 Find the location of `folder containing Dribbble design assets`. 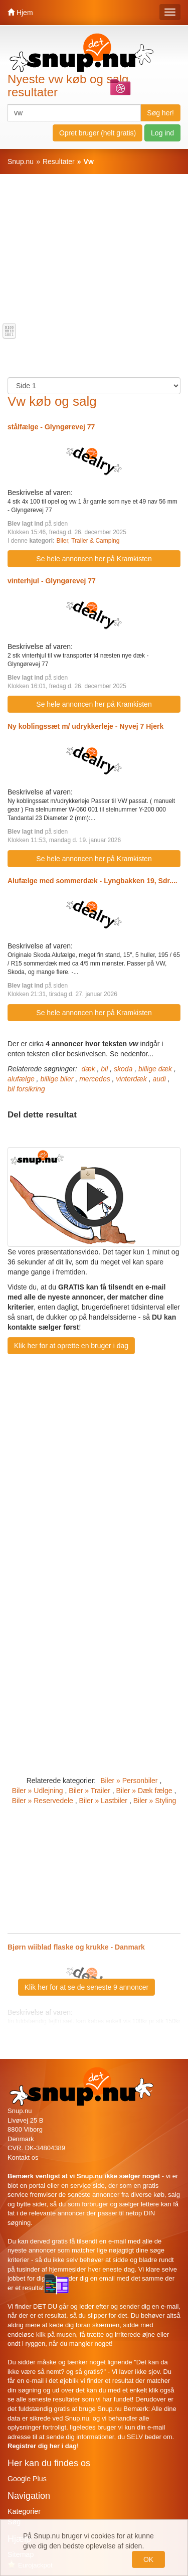

folder containing Dribbble design assets is located at coordinates (120, 88).